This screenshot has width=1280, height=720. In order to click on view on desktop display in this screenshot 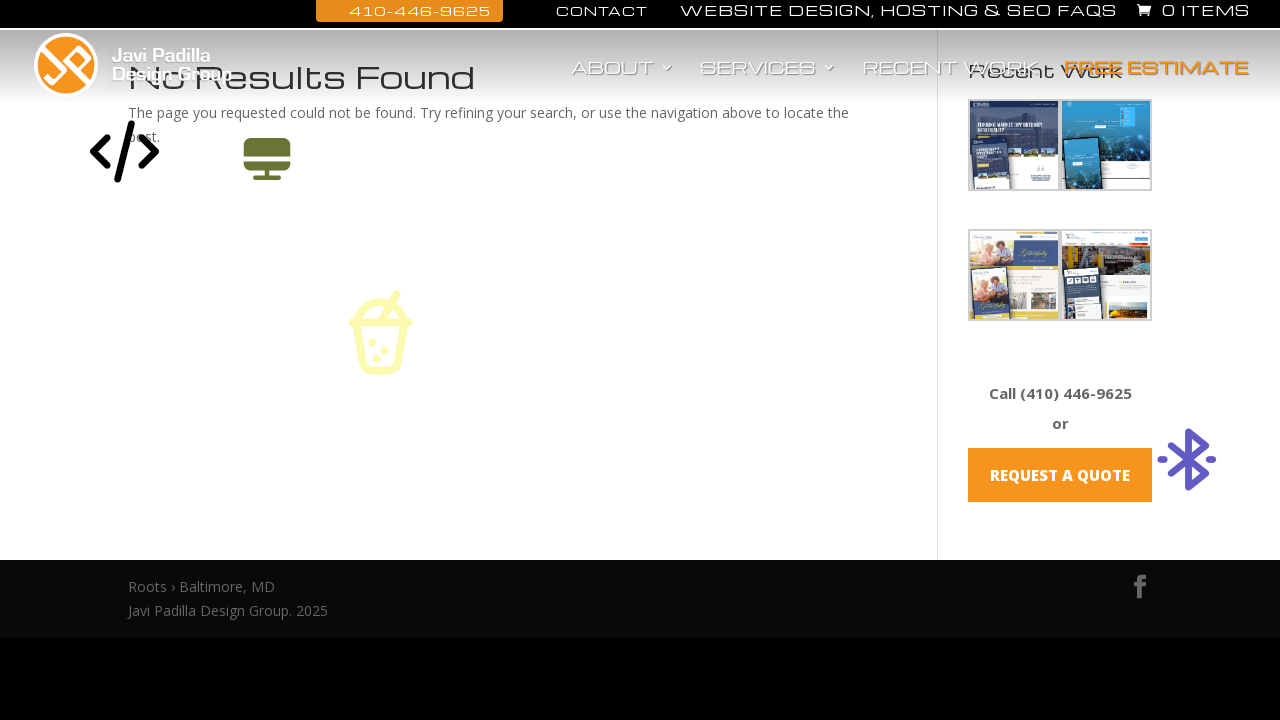, I will do `click(267, 159)`.